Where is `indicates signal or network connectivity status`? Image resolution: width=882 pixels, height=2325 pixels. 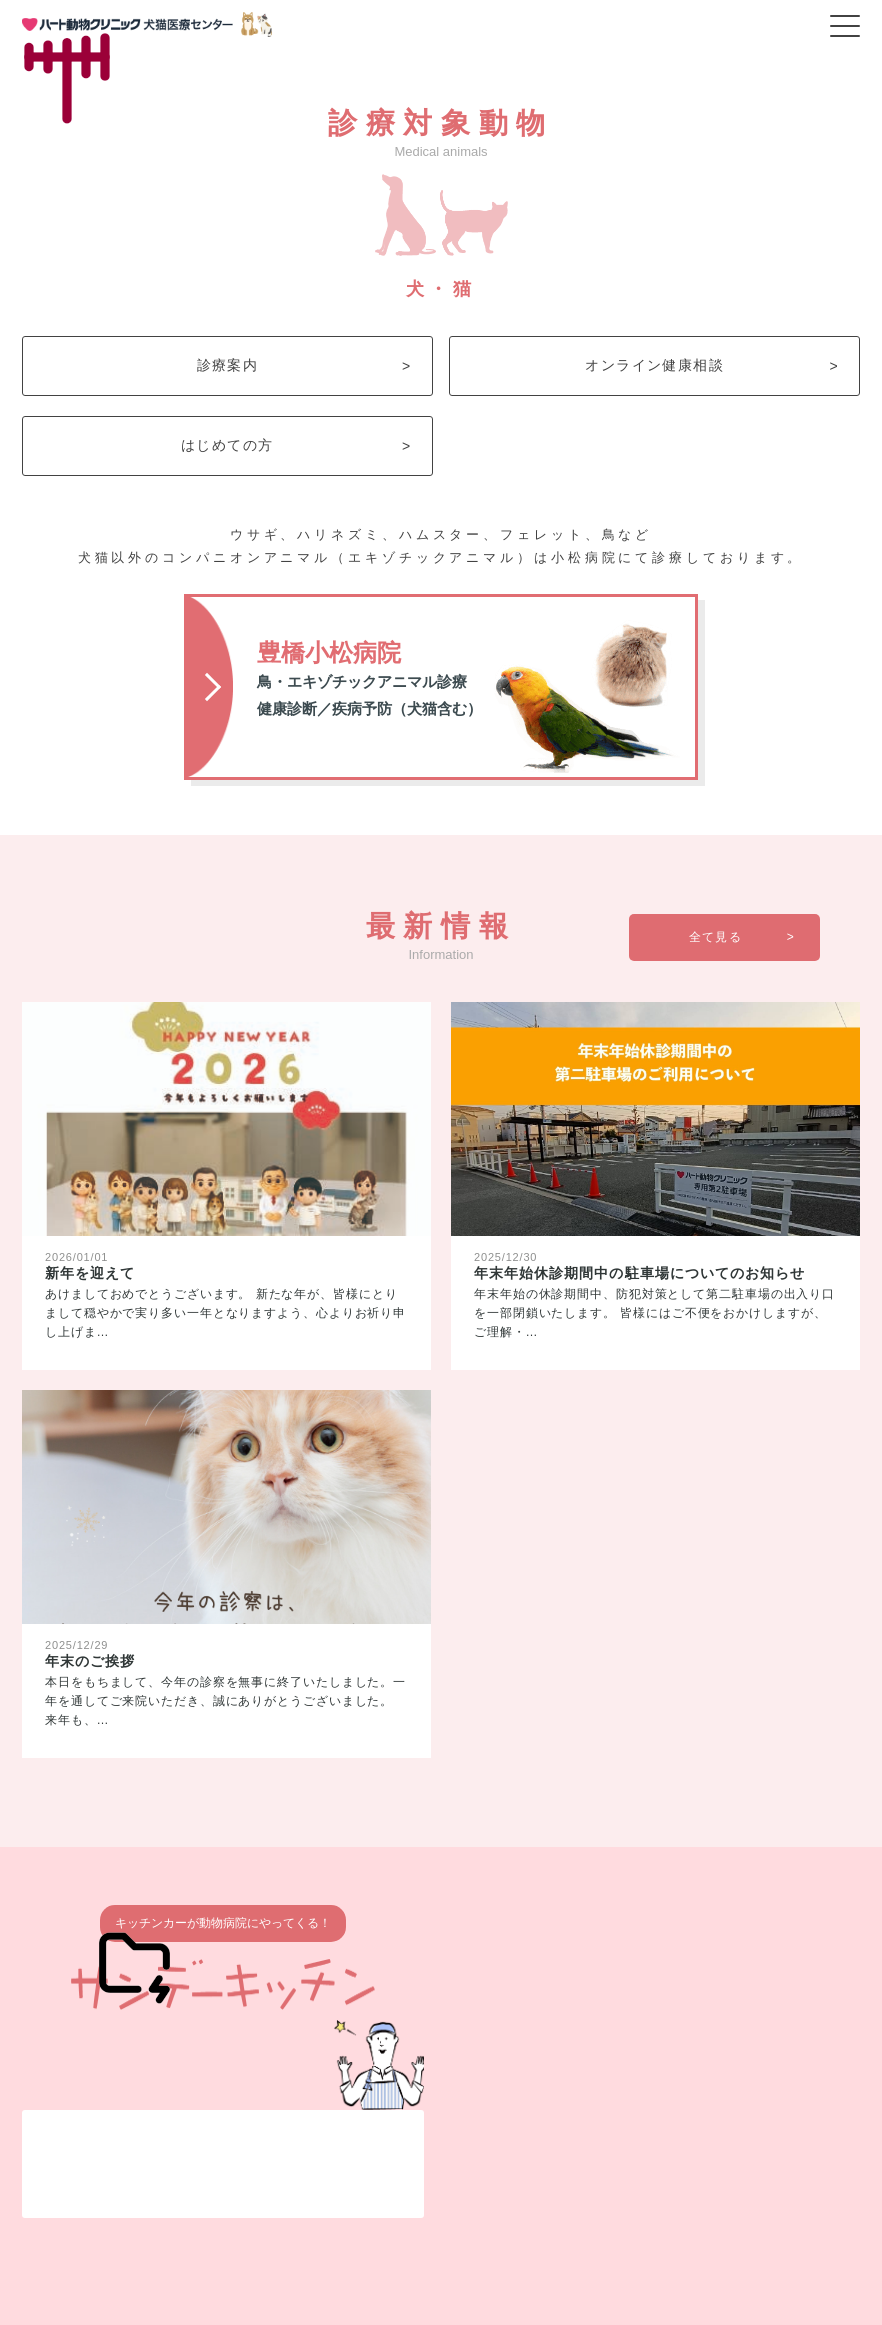
indicates signal or network connectivity status is located at coordinates (67, 76).